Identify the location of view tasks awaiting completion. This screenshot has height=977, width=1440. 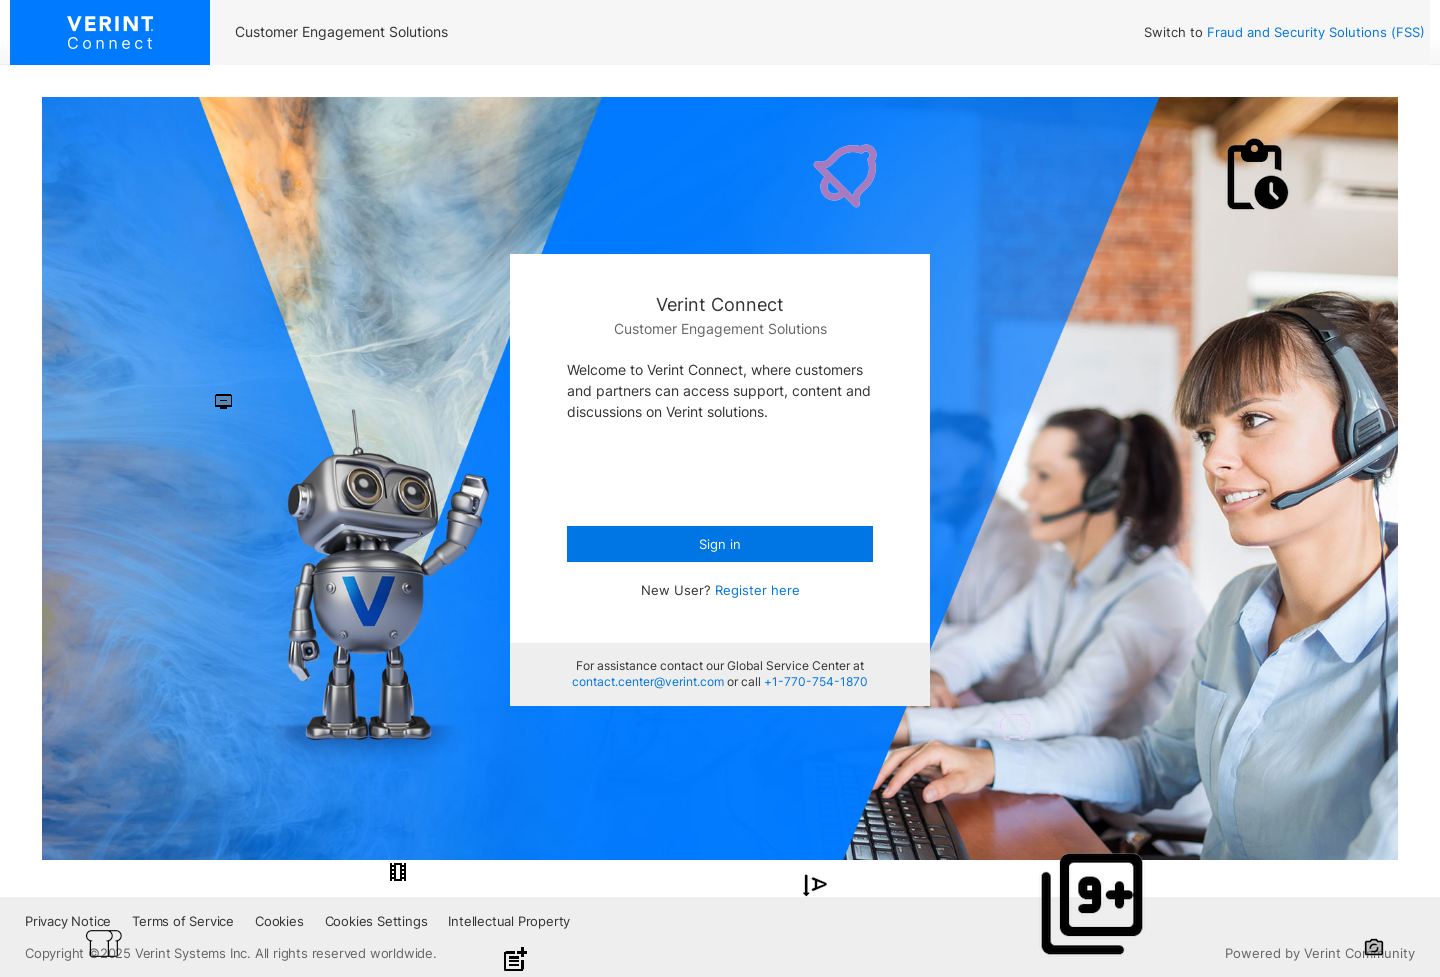
(1254, 175).